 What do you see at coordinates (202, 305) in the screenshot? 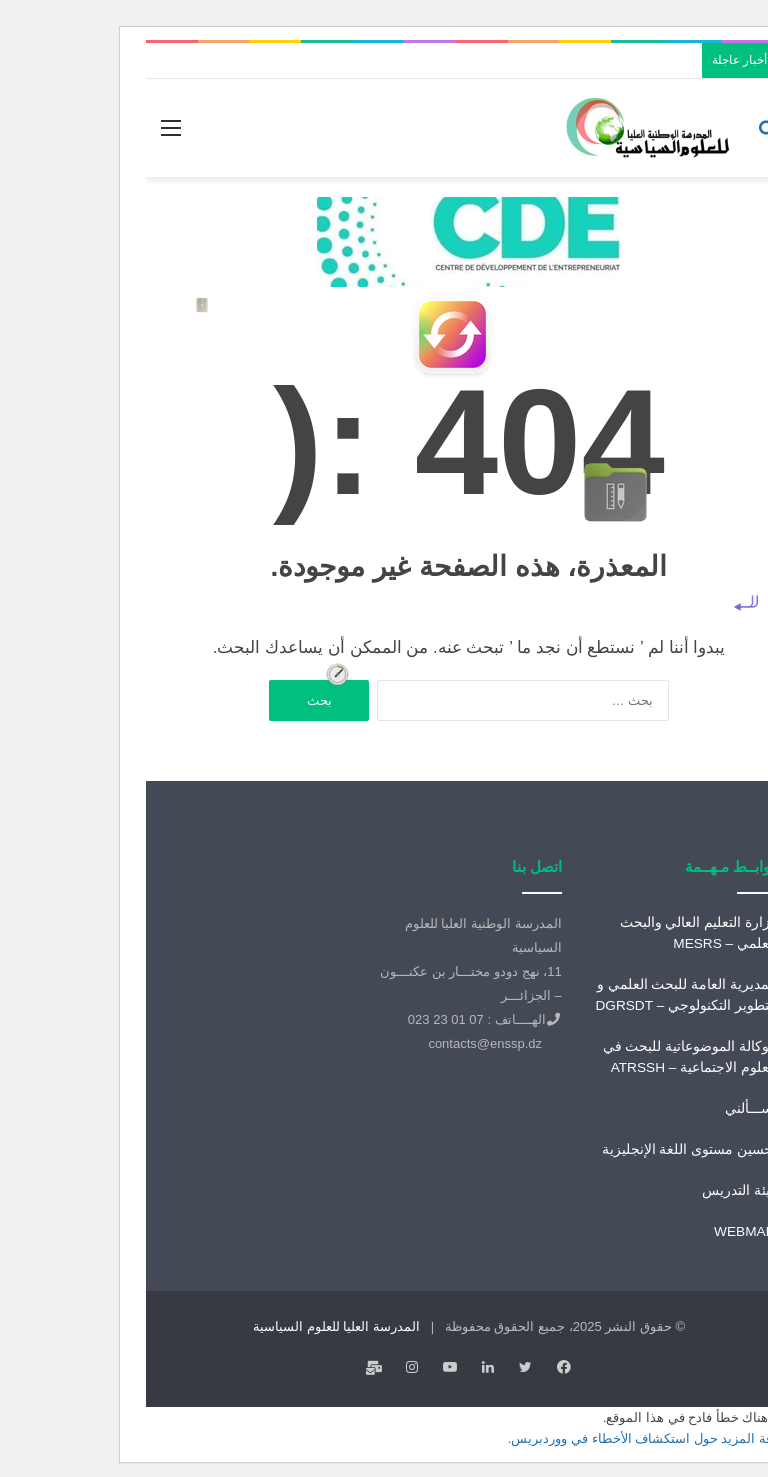
I see `open engrampa archive manager` at bounding box center [202, 305].